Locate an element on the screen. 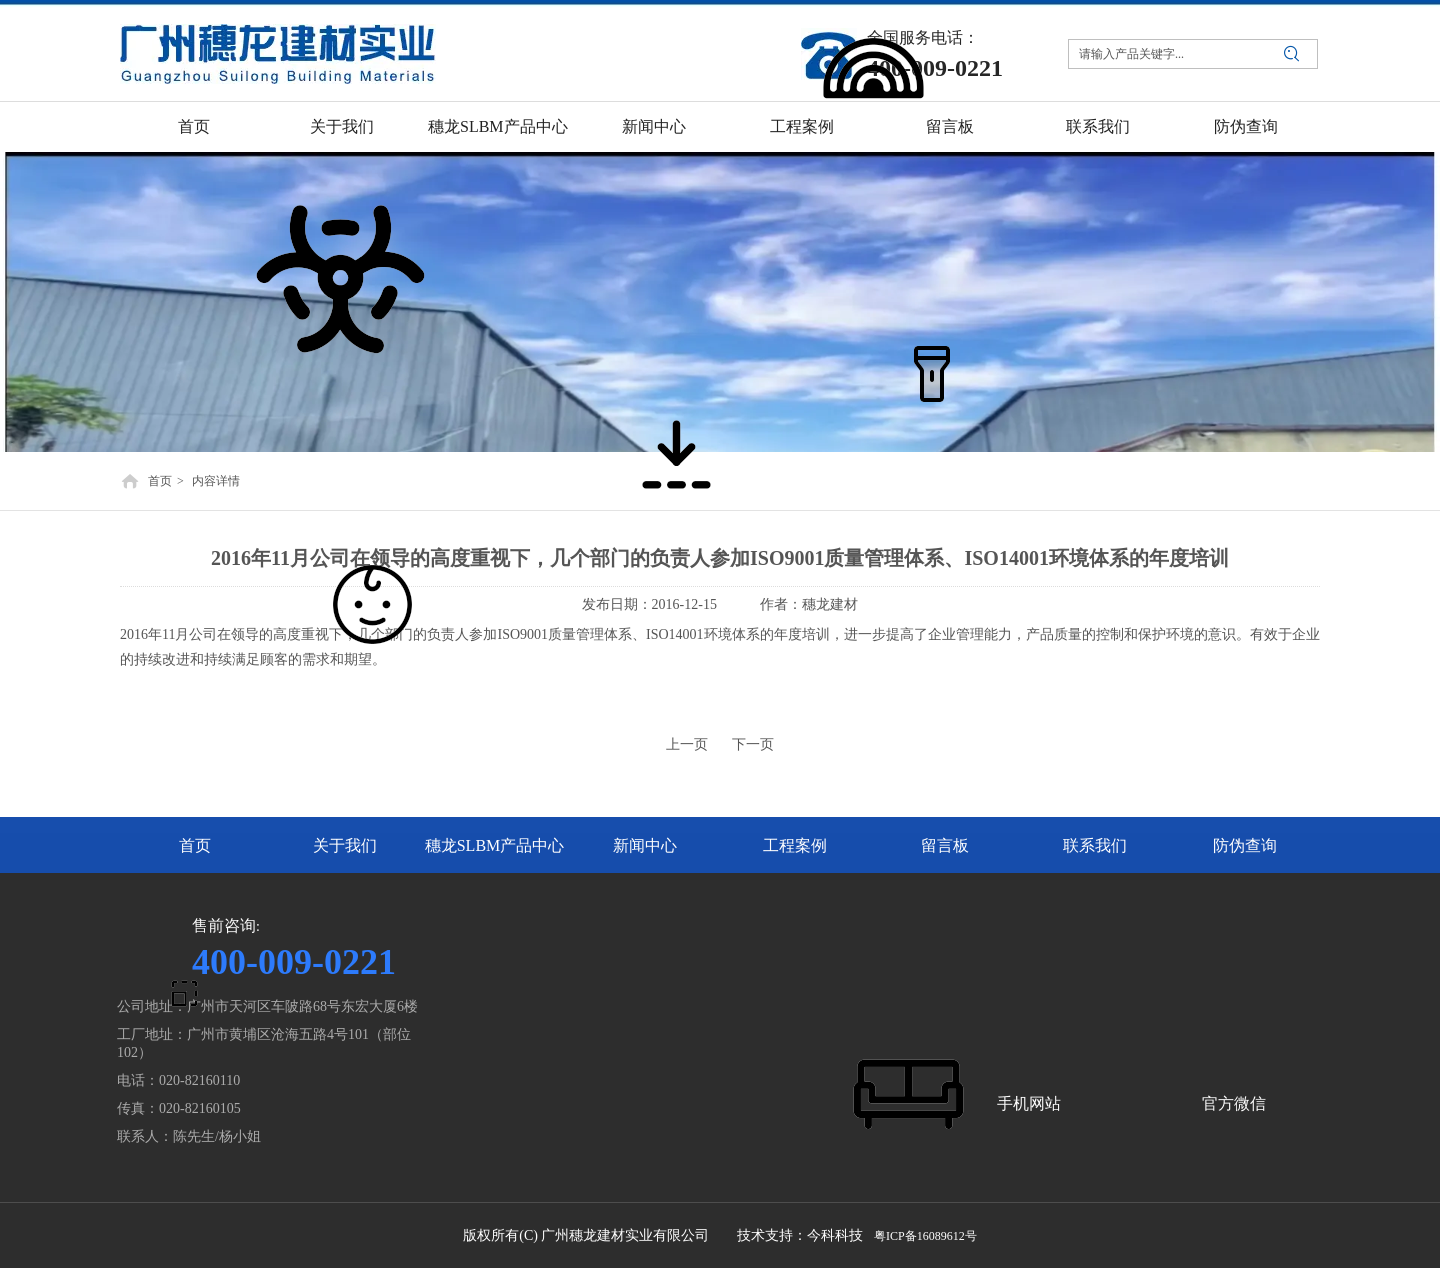  indicates hazardous or dangerous content is located at coordinates (340, 278).